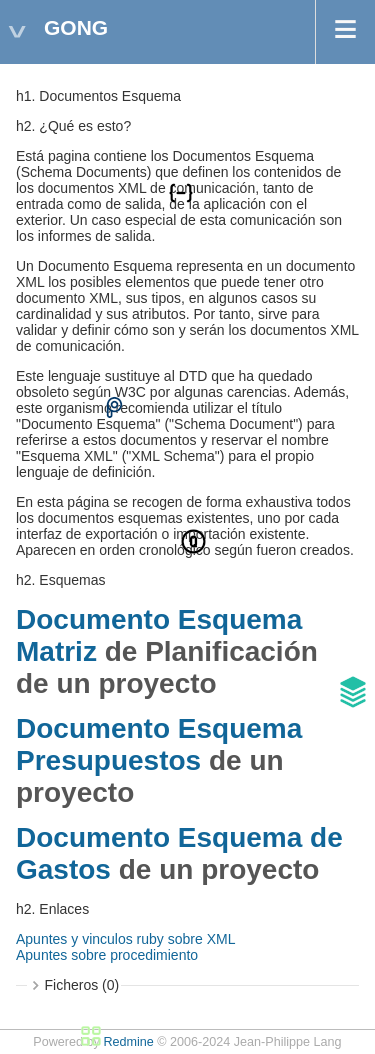  I want to click on view items in grid layout, so click(91, 1036).